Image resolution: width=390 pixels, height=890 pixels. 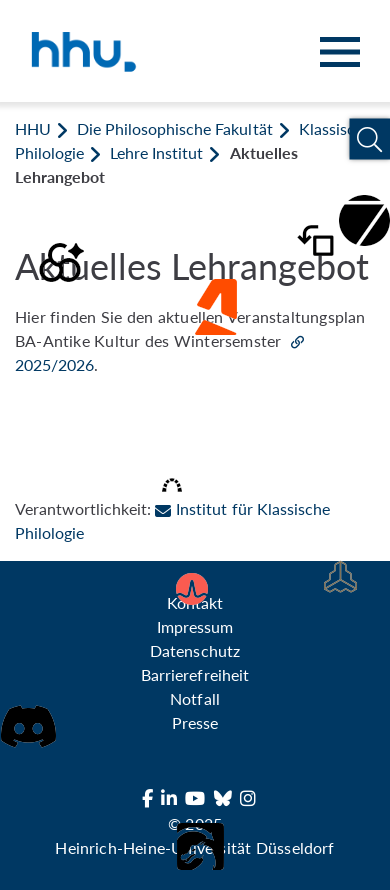 What do you see at coordinates (200, 846) in the screenshot?
I see `open LightBurn laser cutting software` at bounding box center [200, 846].